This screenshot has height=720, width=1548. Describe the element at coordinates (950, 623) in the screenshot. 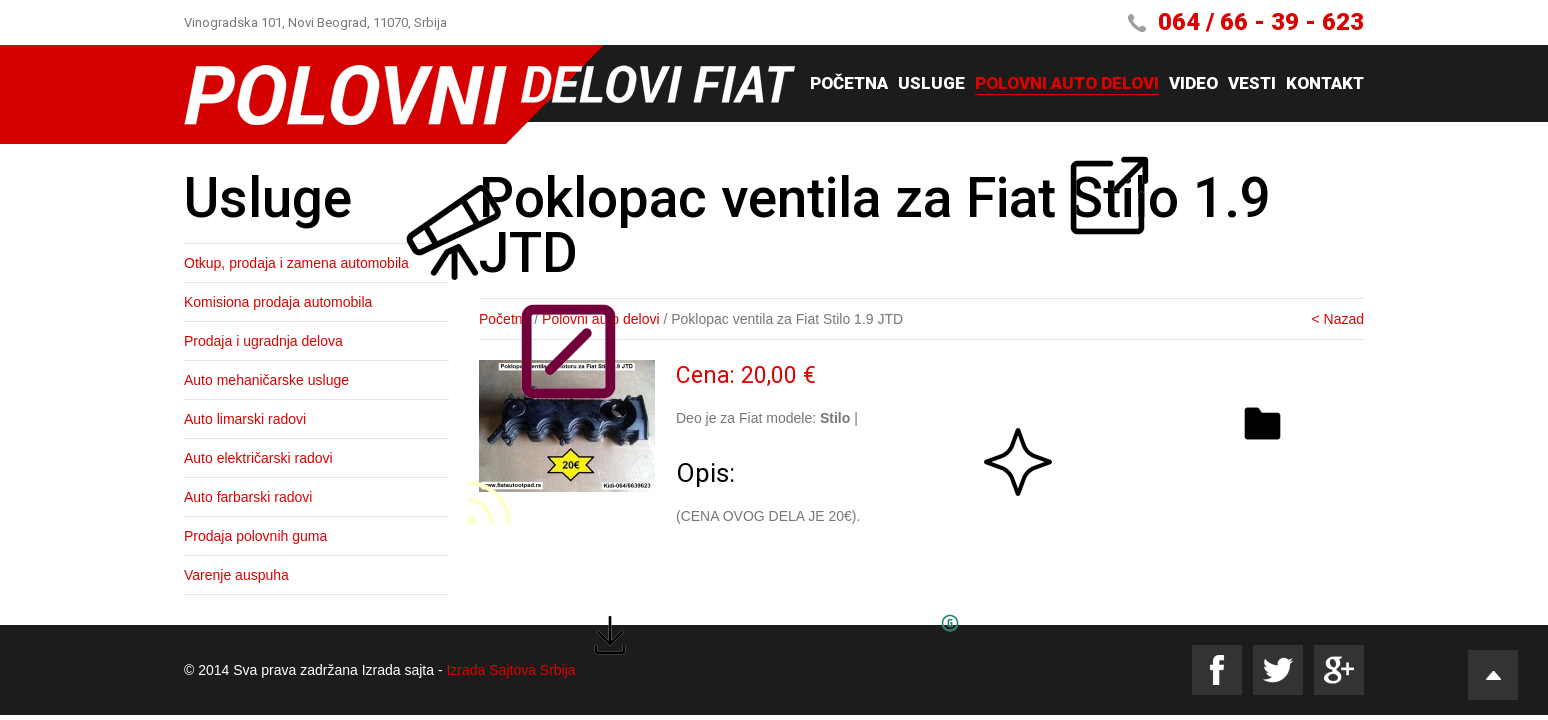

I see `google account or google-related feature` at that location.